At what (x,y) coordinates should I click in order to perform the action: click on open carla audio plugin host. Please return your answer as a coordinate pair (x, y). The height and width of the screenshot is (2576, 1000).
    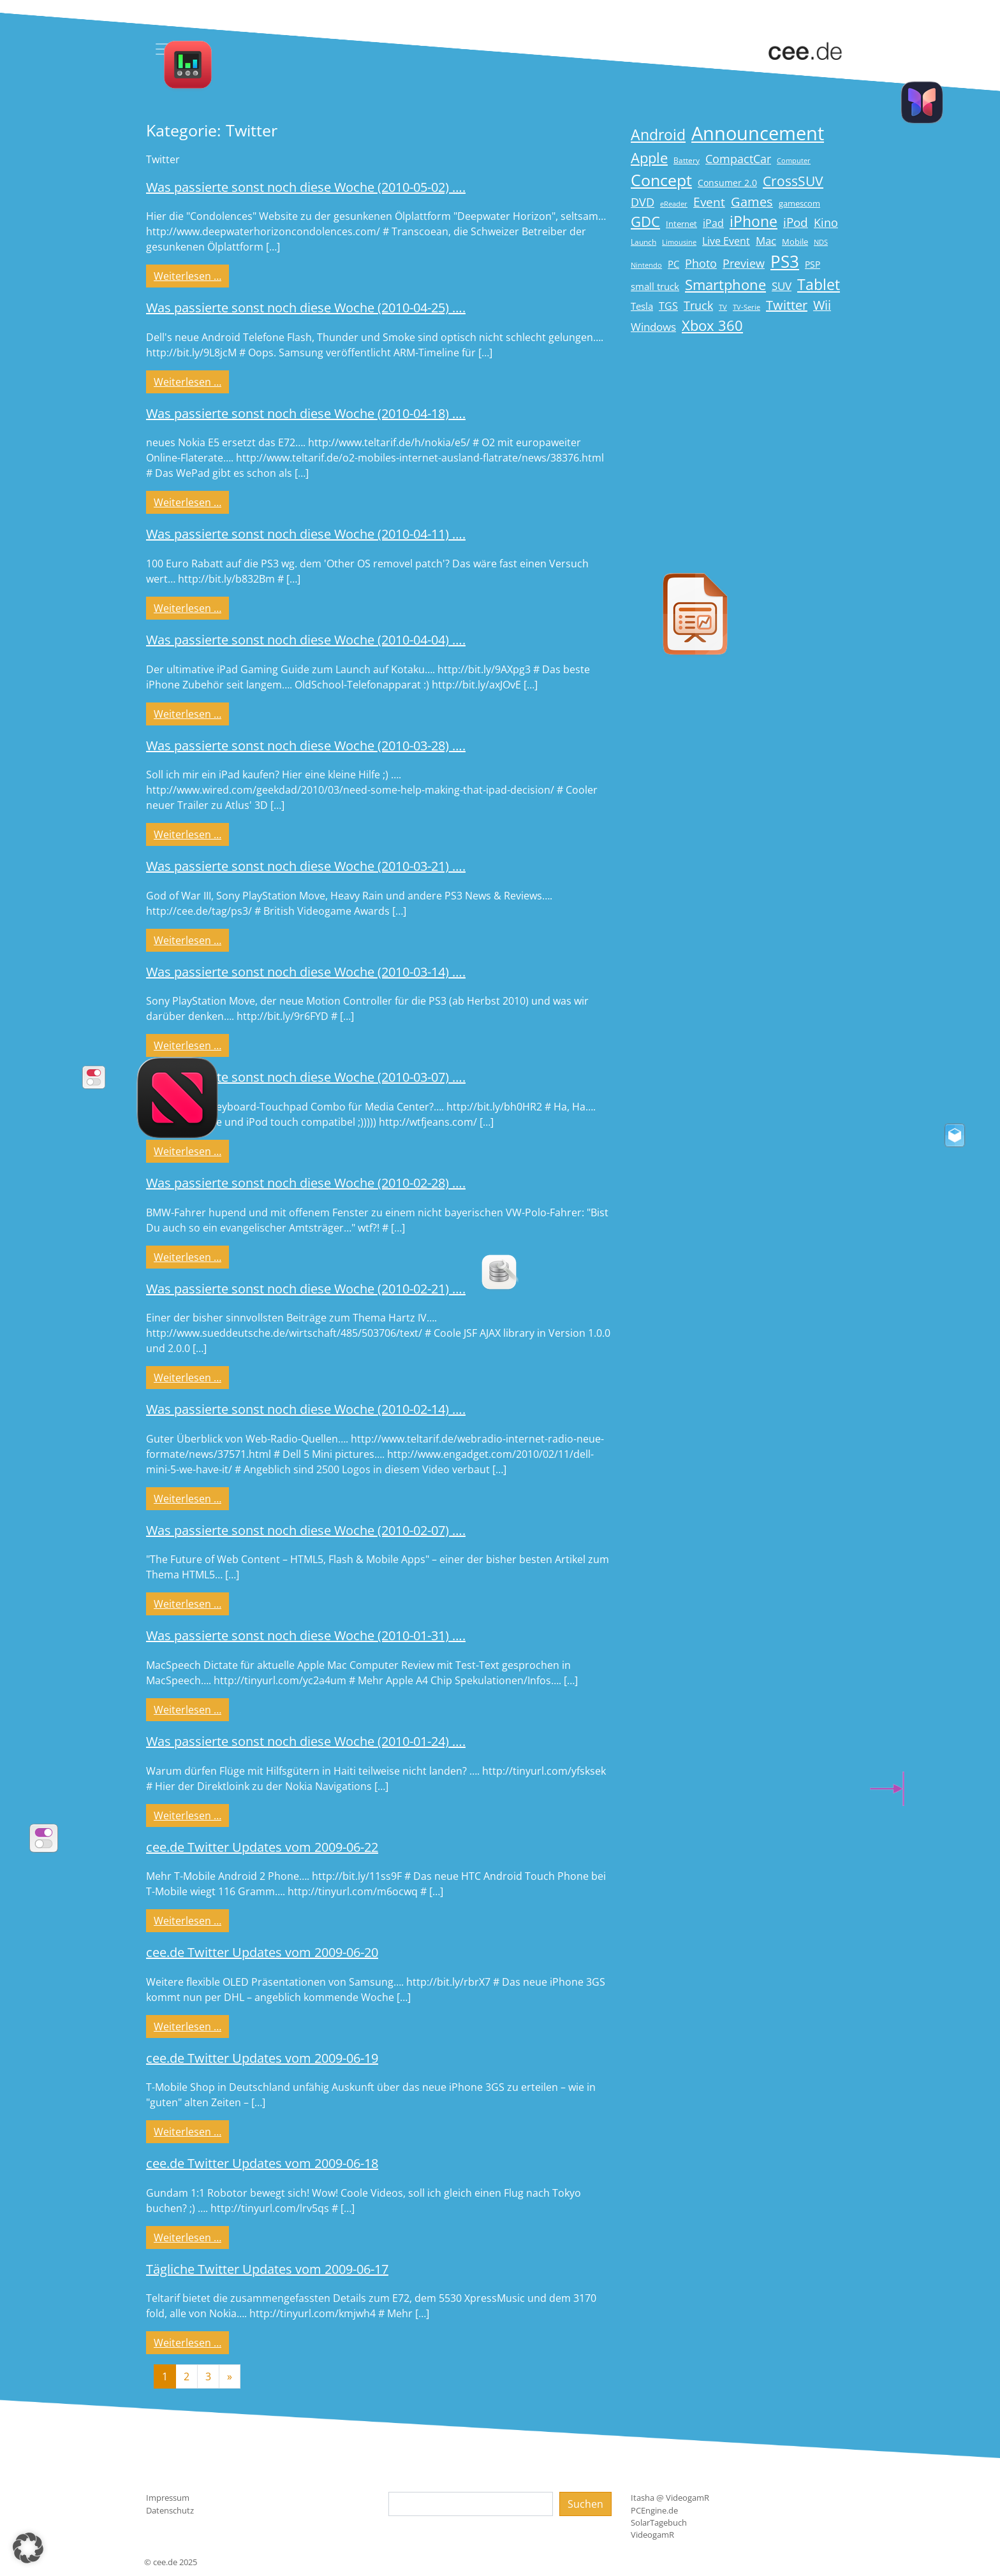
    Looking at the image, I should click on (188, 64).